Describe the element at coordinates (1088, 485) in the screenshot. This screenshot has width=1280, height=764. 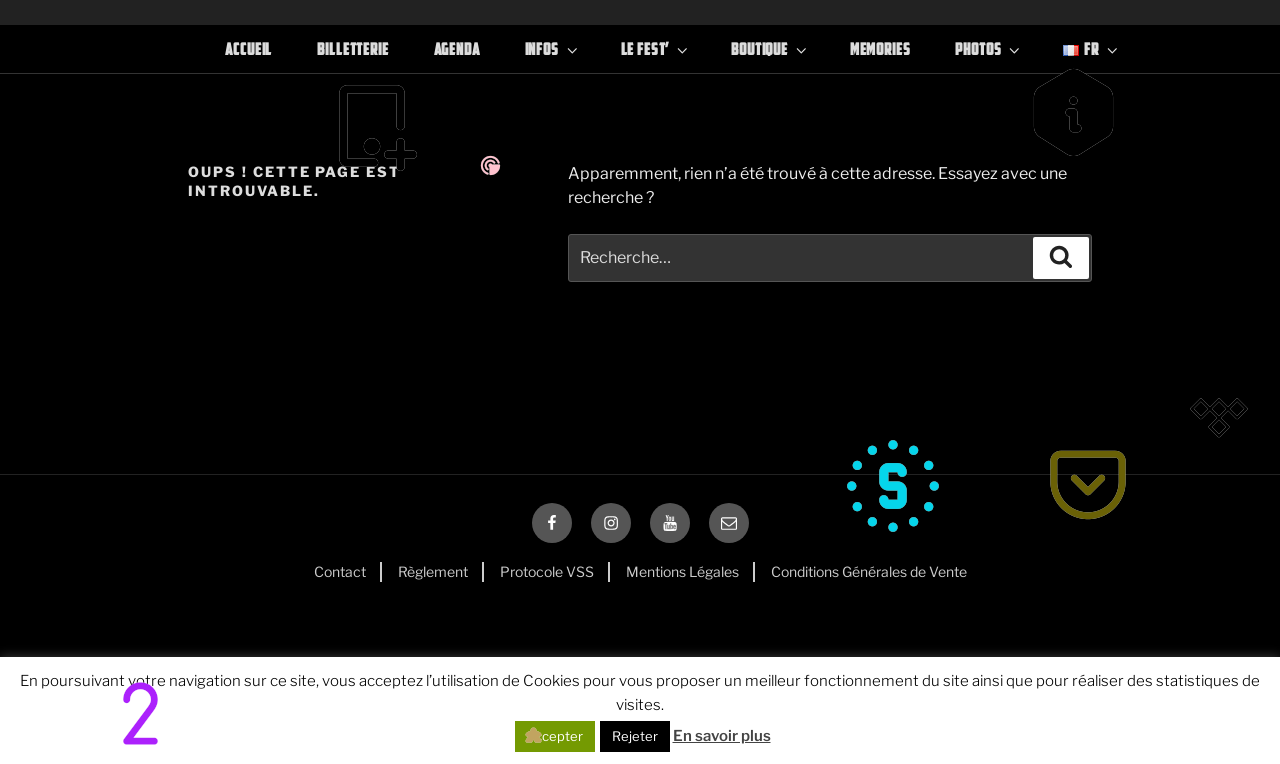
I see `save to pocket for later reading` at that location.